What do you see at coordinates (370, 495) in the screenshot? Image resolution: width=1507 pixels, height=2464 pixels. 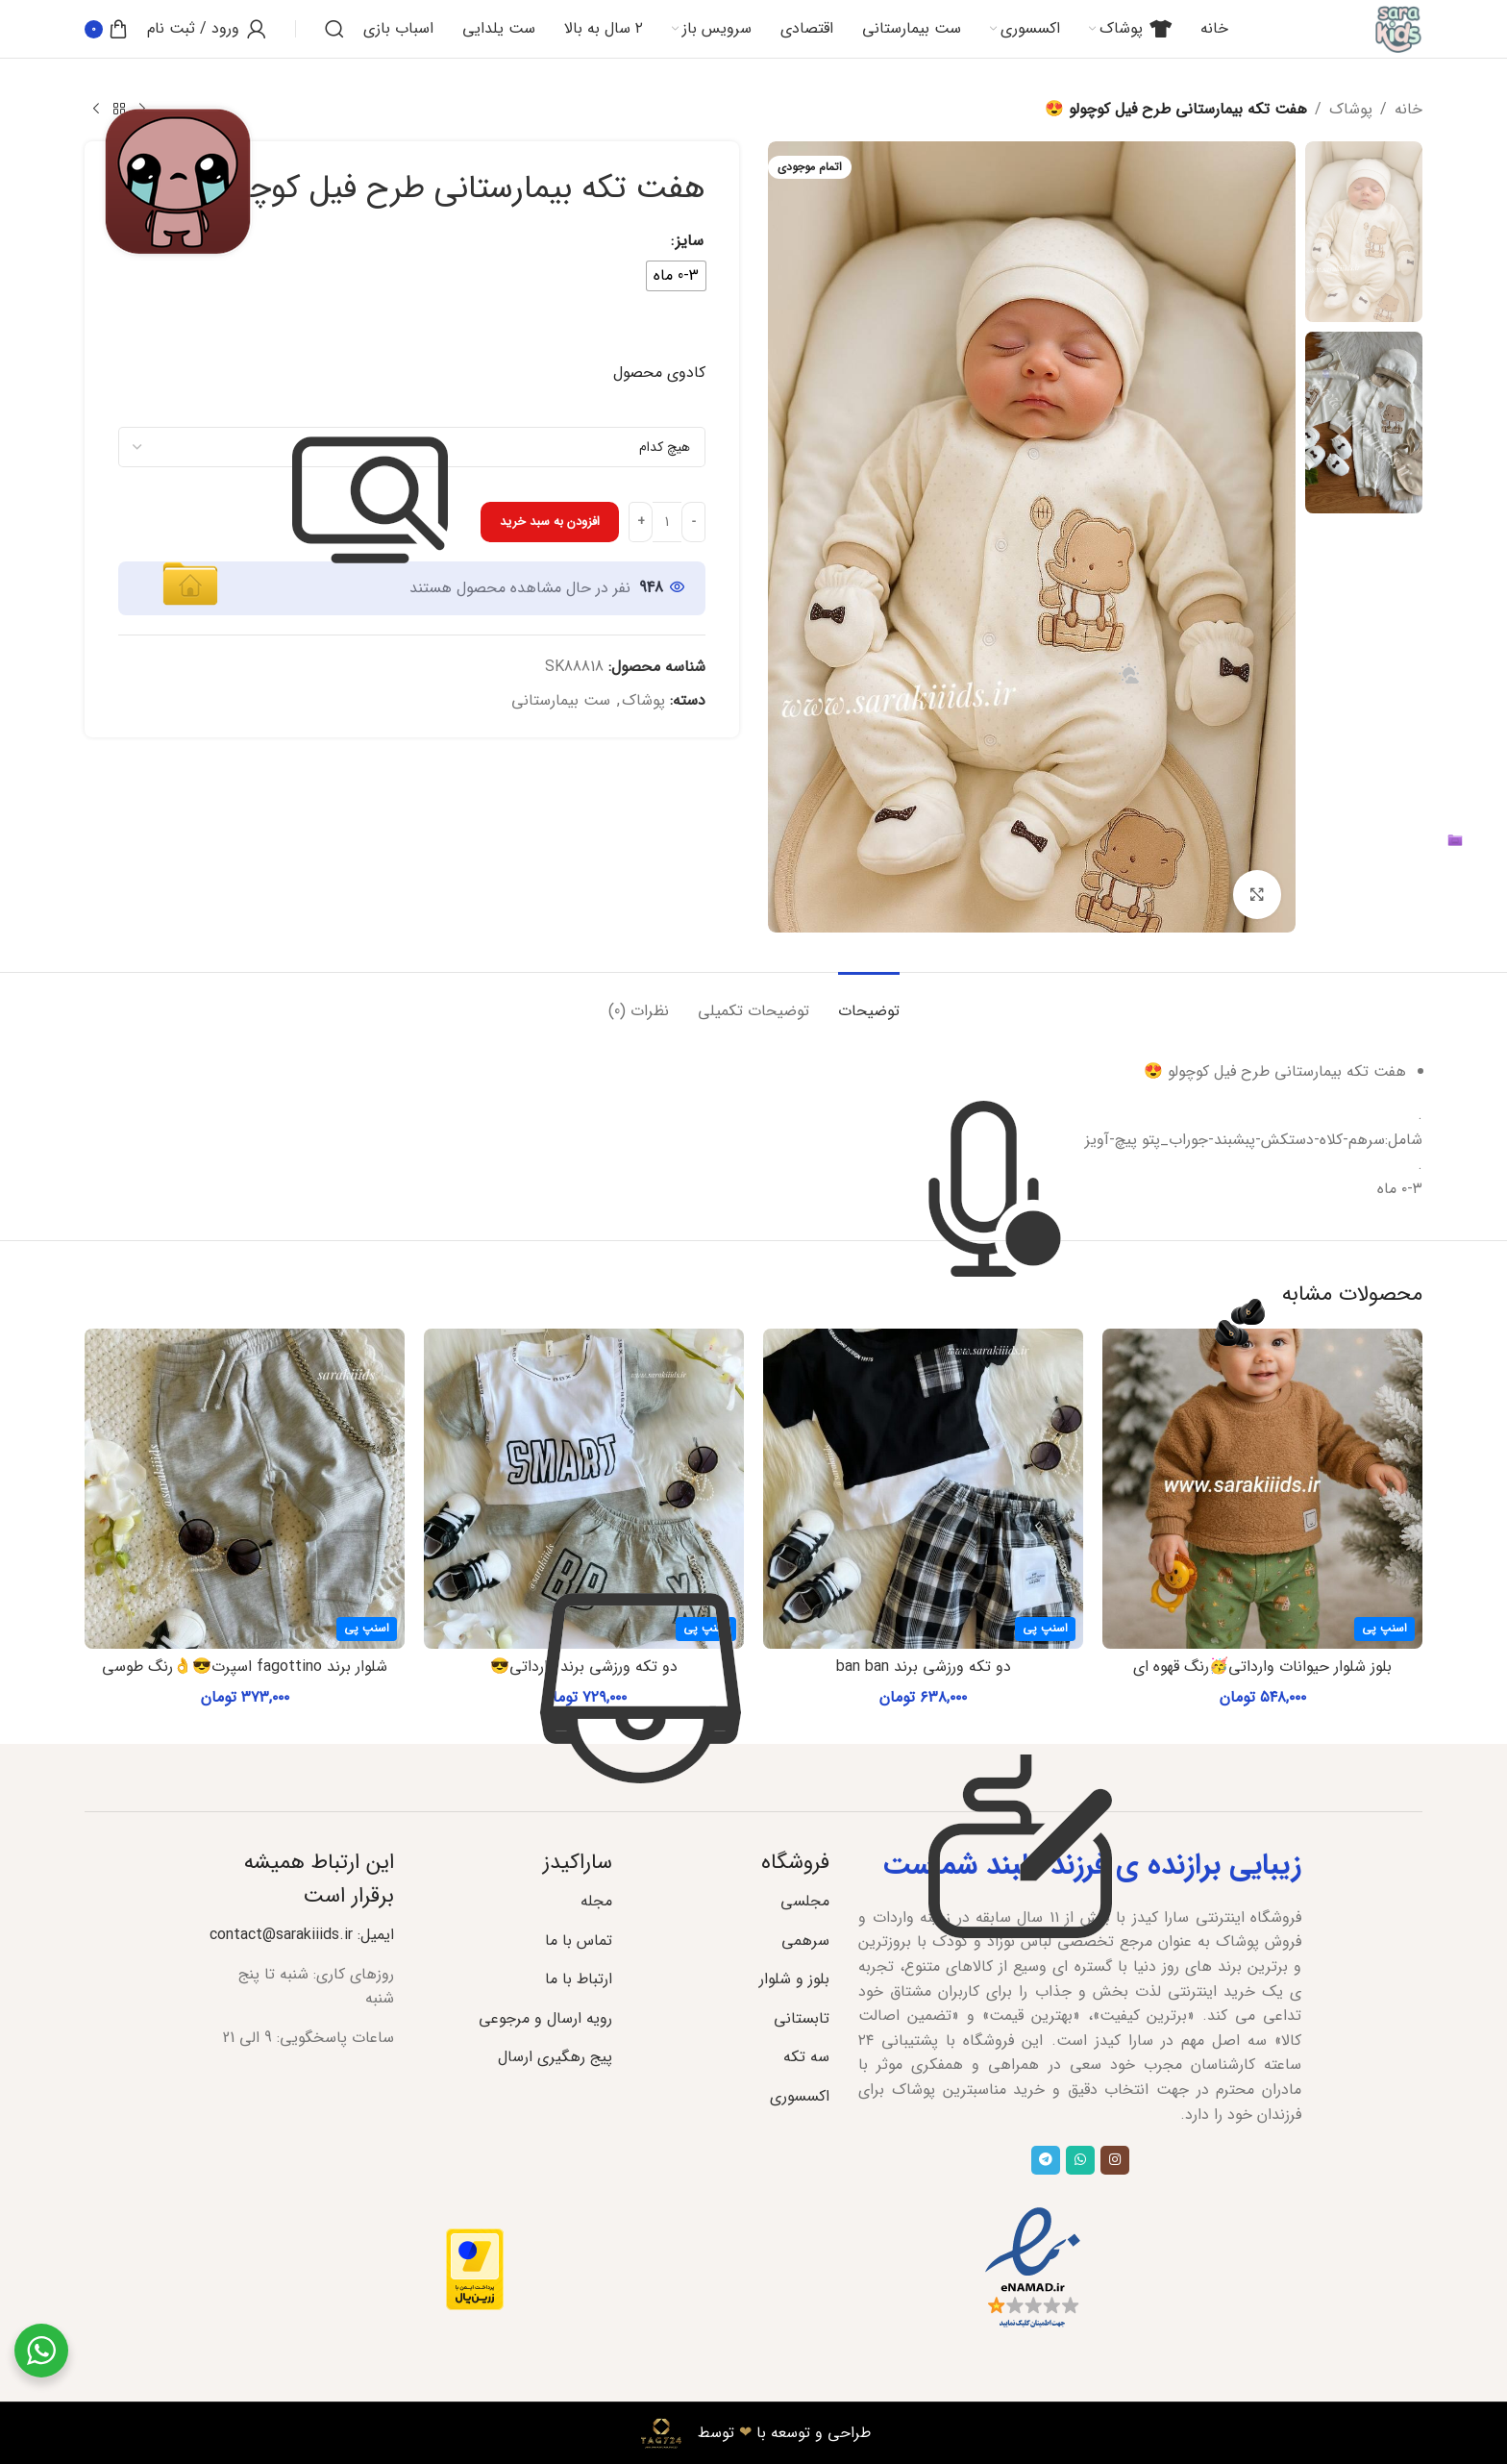 I see `access system diagnostics settings` at bounding box center [370, 495].